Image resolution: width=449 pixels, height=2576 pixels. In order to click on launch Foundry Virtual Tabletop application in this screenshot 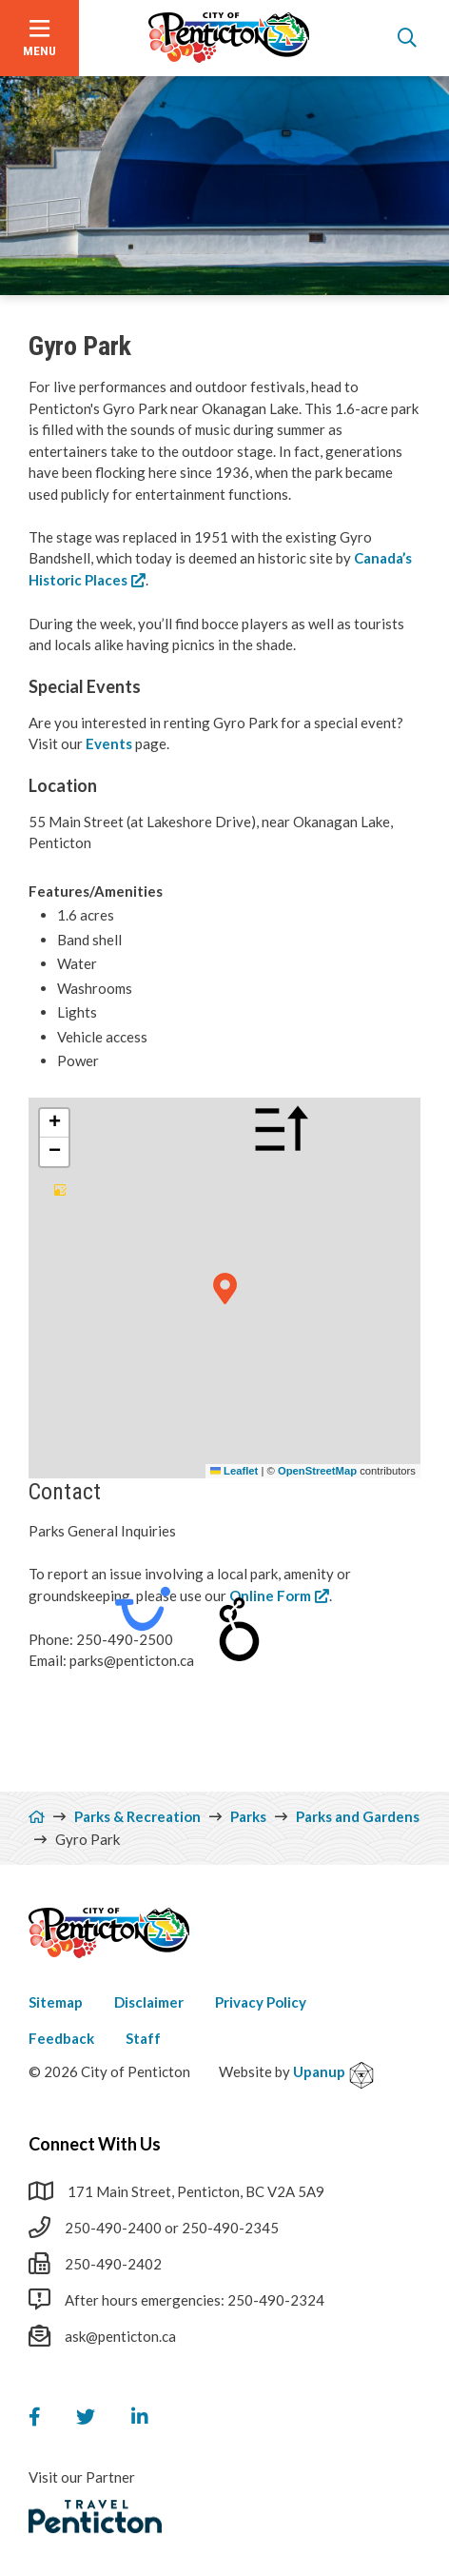, I will do `click(361, 2075)`.